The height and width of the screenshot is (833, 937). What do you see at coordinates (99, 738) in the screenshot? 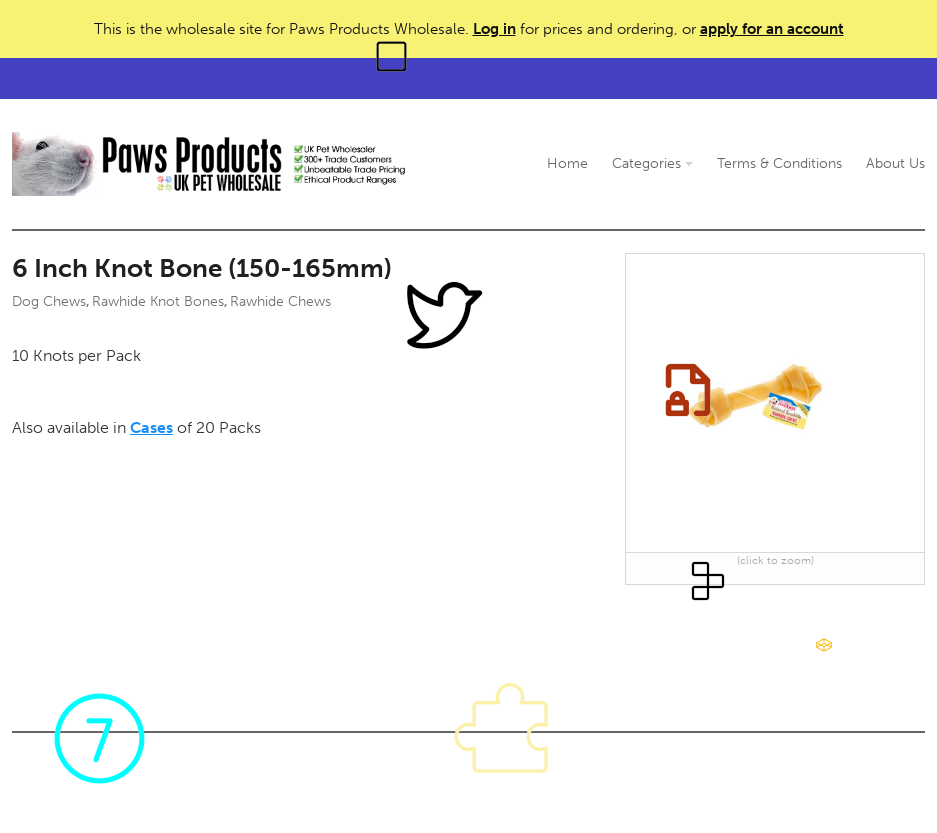
I see `indicates step 7 in a numbered sequence or process` at bounding box center [99, 738].